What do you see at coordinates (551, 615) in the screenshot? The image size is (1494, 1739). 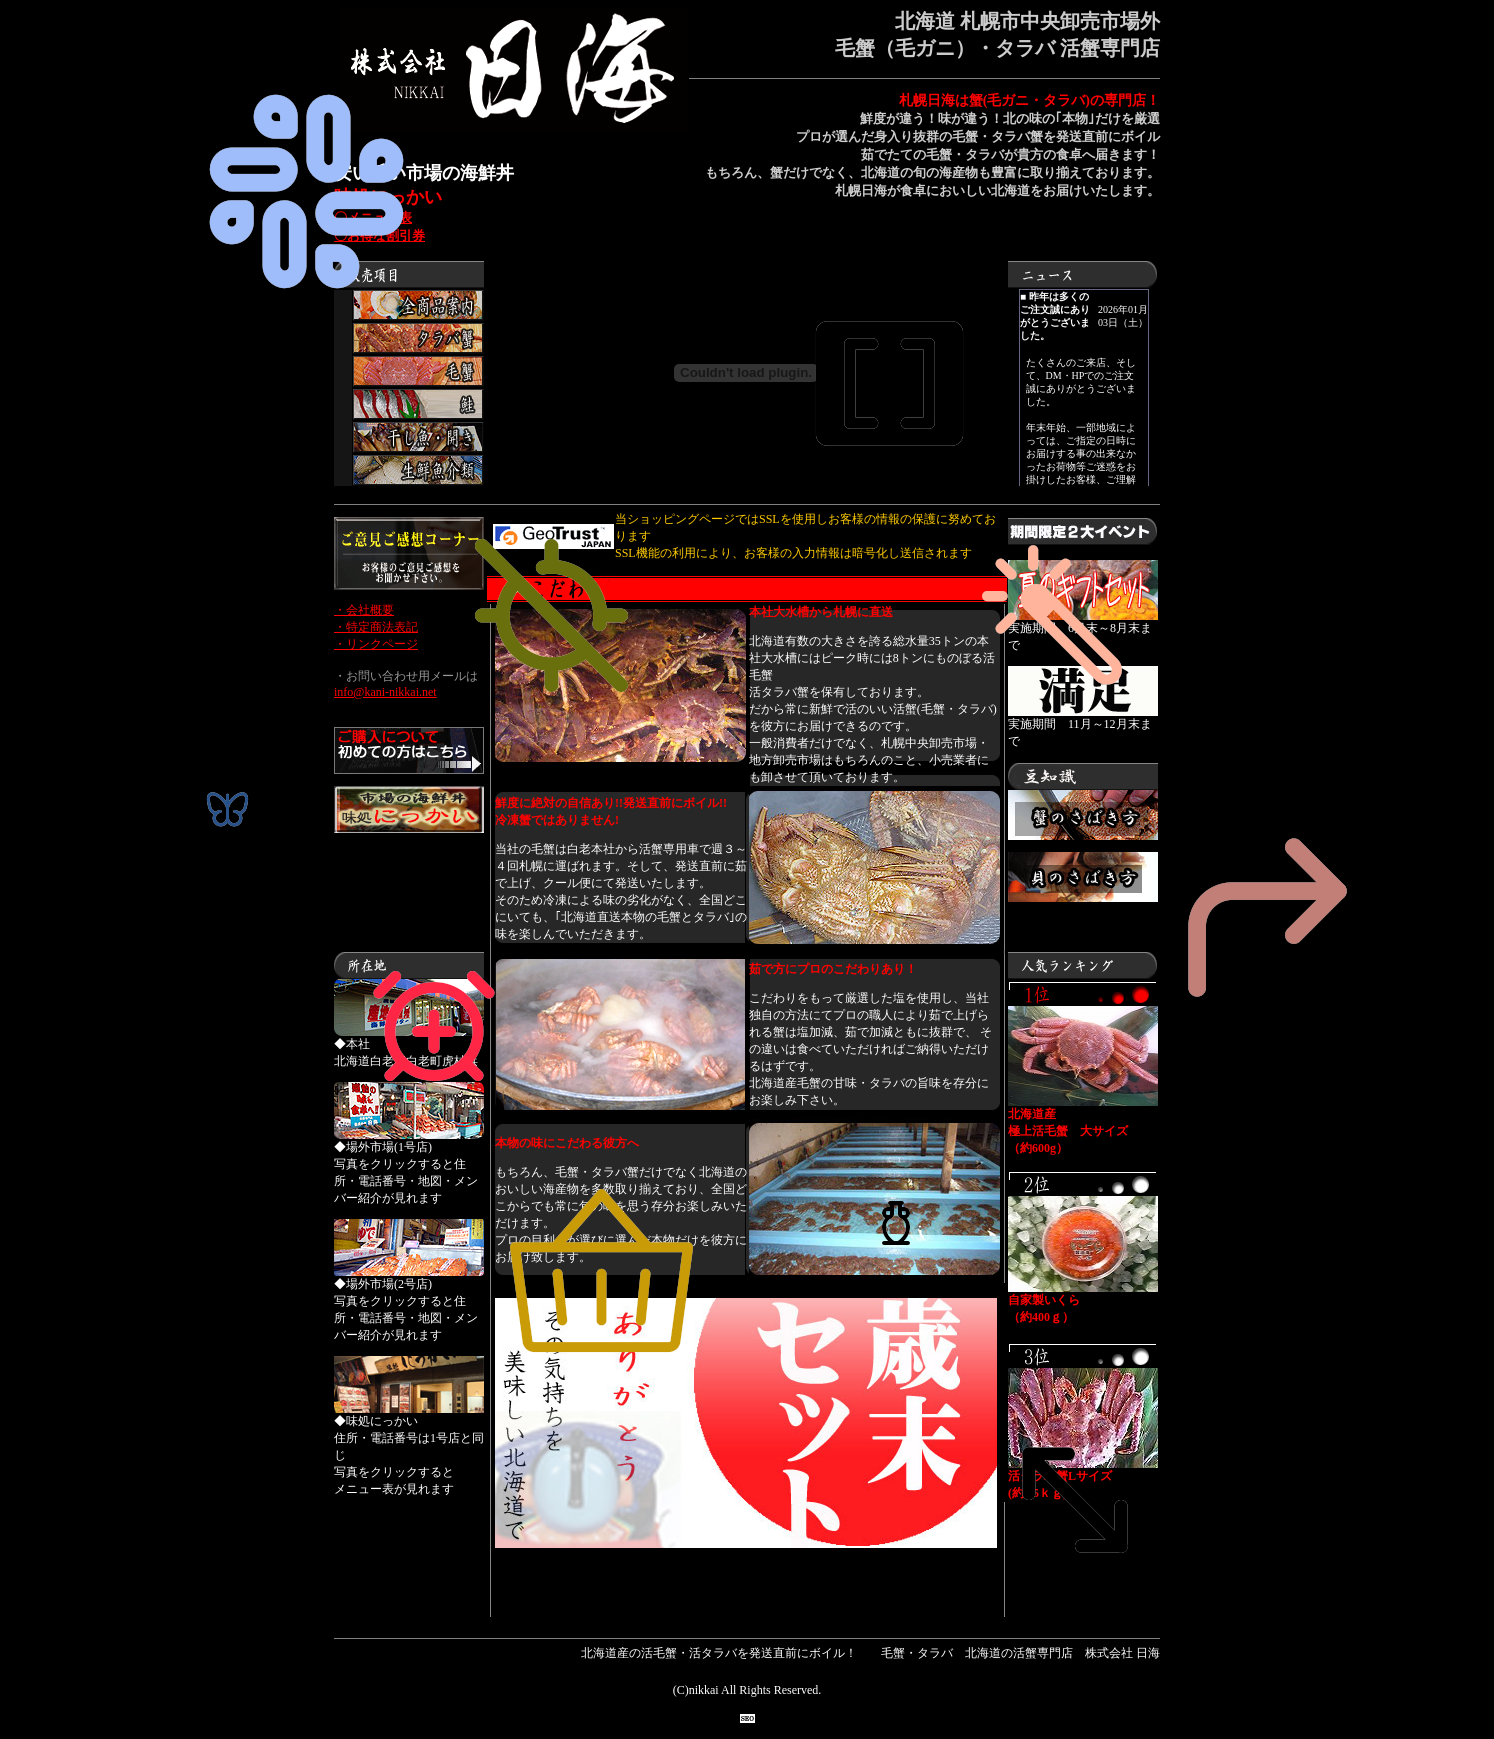 I see `location tracking is disabled` at bounding box center [551, 615].